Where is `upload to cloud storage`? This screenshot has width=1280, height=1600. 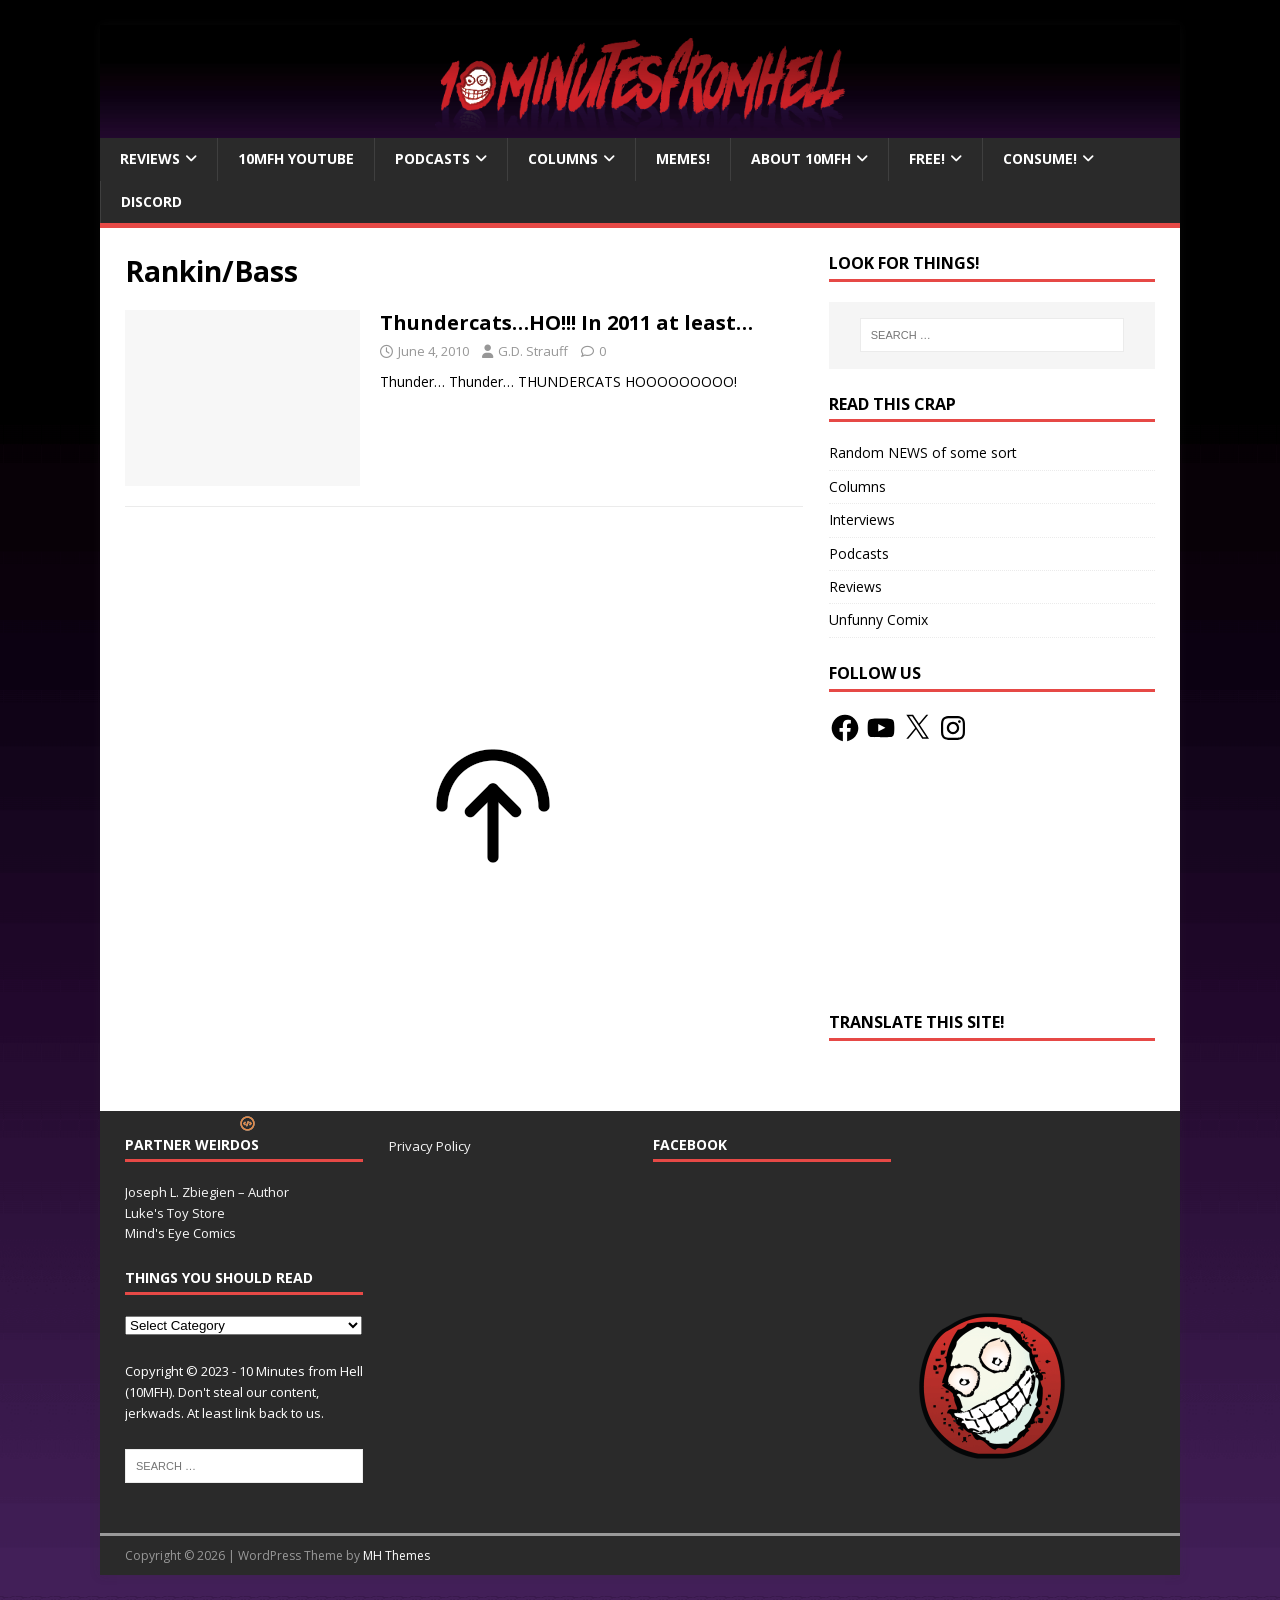 upload to cloud storage is located at coordinates (493, 806).